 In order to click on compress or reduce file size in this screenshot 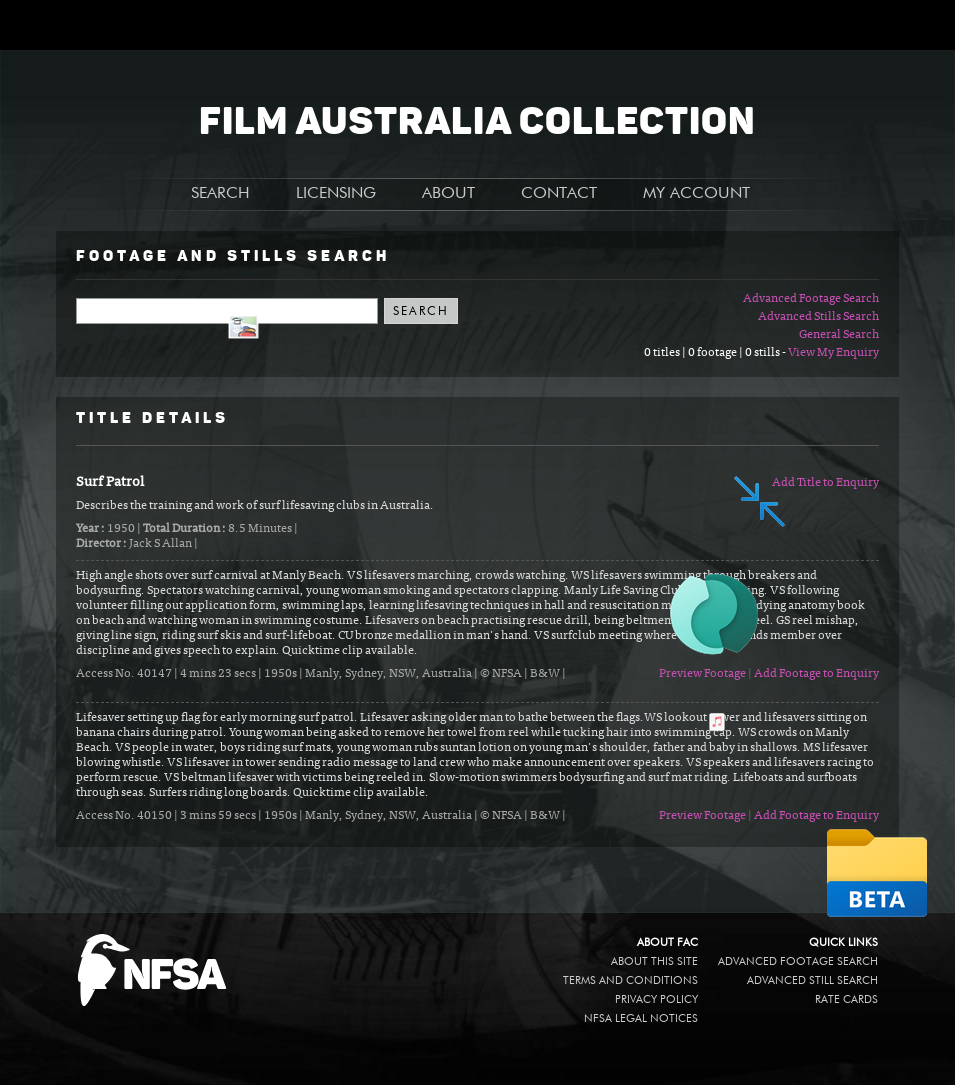, I will do `click(759, 501)`.